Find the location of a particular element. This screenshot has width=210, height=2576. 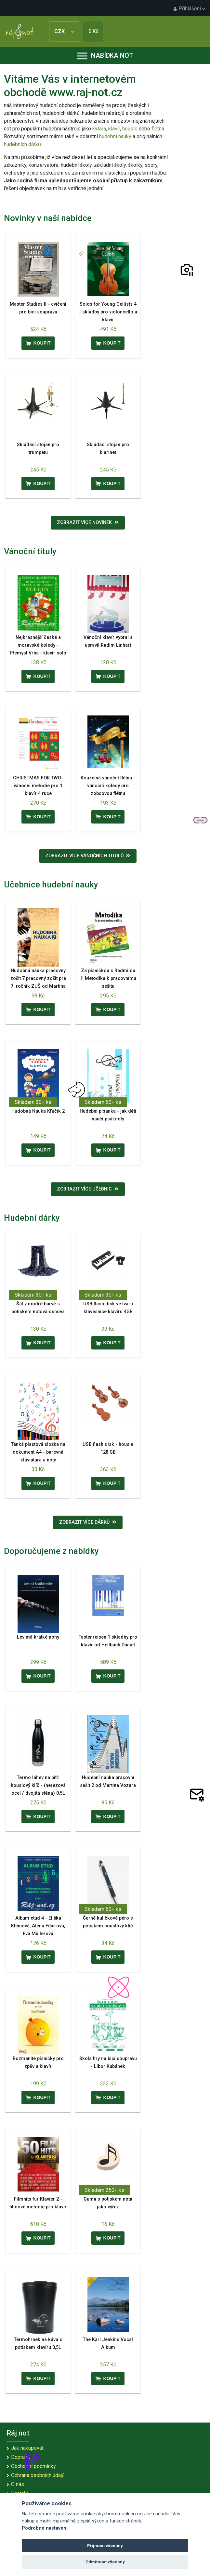

access email settings is located at coordinates (197, 1794).